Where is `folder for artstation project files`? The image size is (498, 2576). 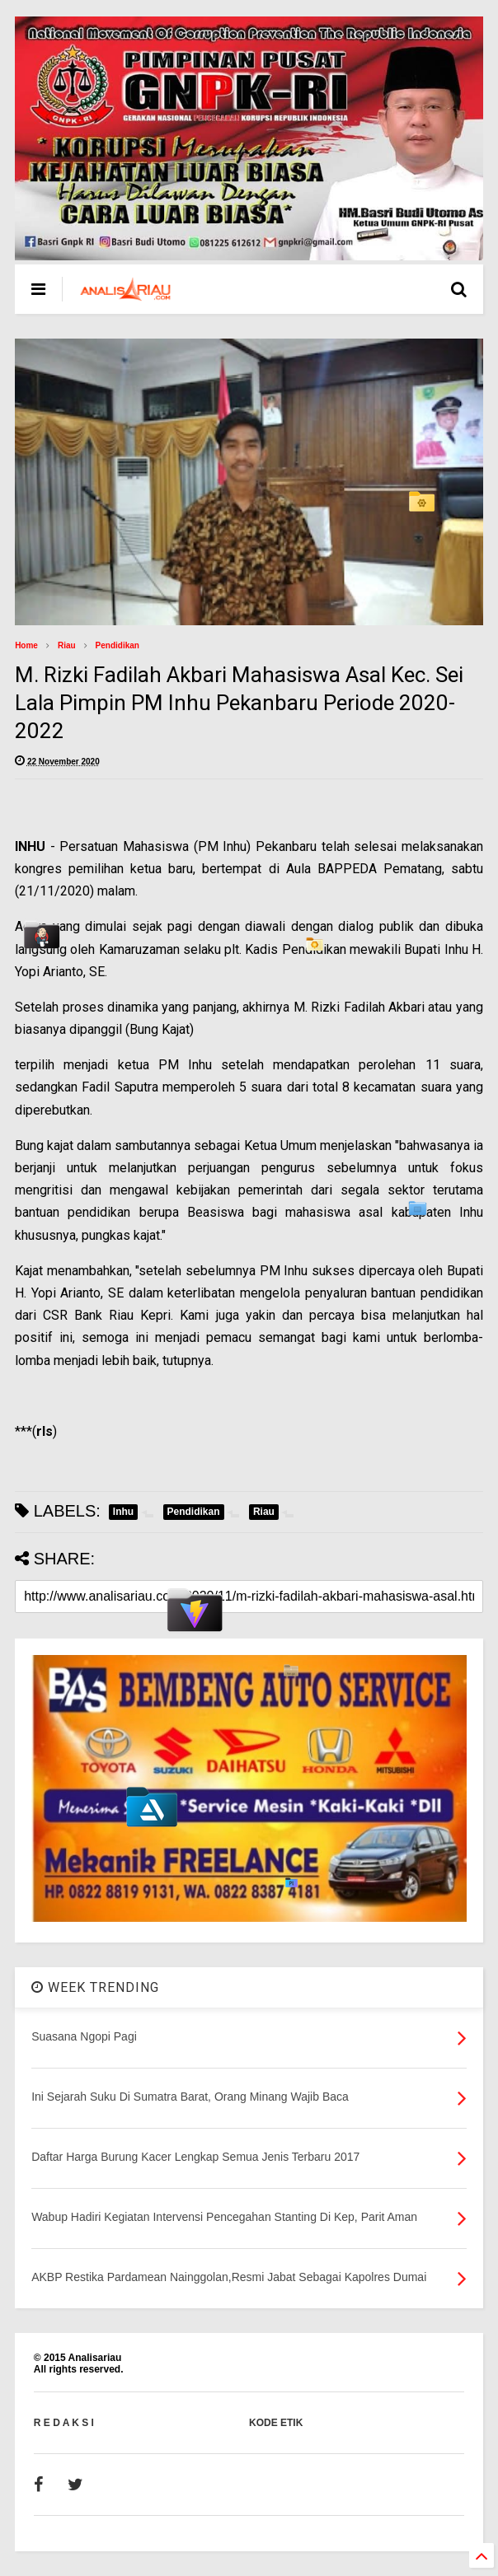
folder for artstation project files is located at coordinates (152, 1808).